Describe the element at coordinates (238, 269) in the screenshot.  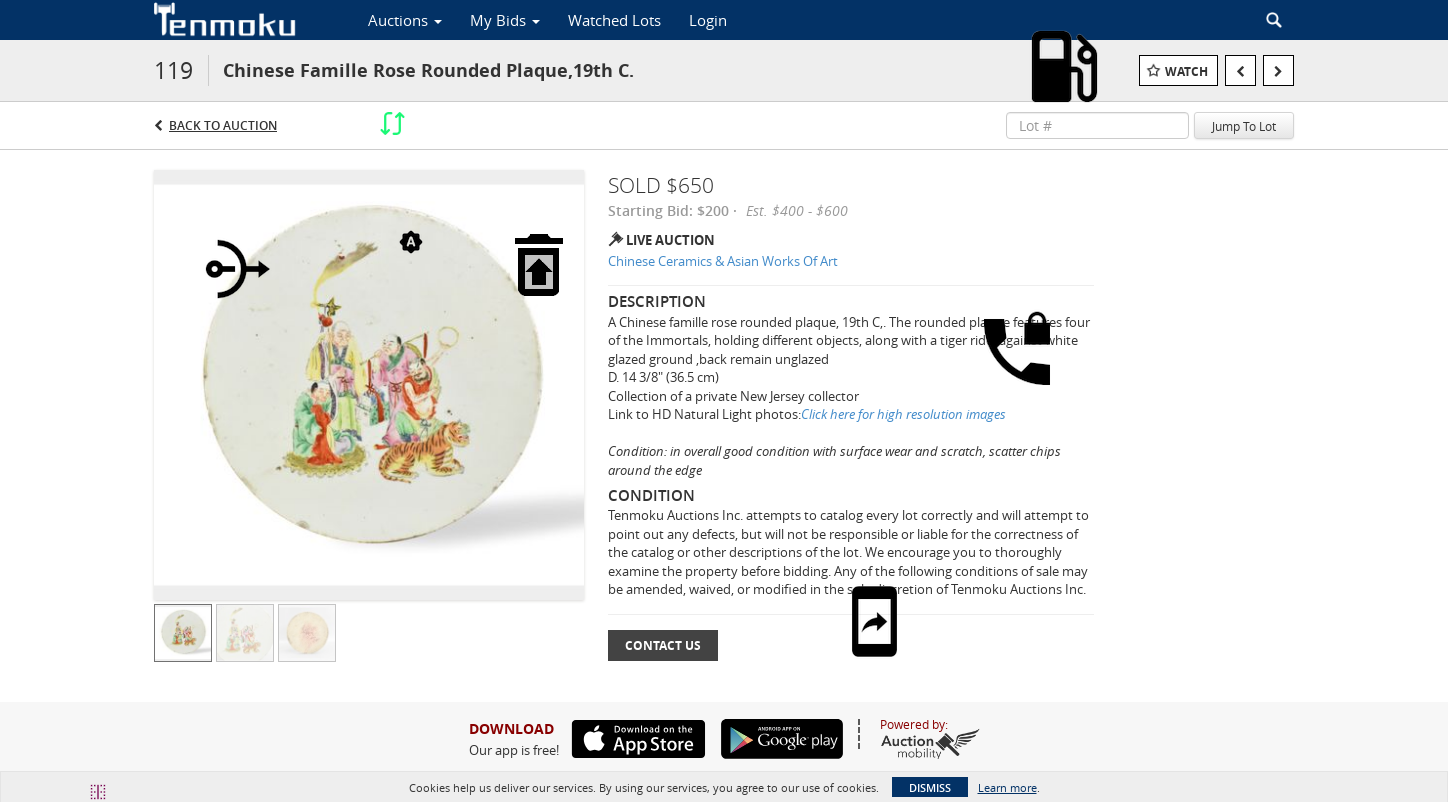
I see `configure network address translation settings` at that location.